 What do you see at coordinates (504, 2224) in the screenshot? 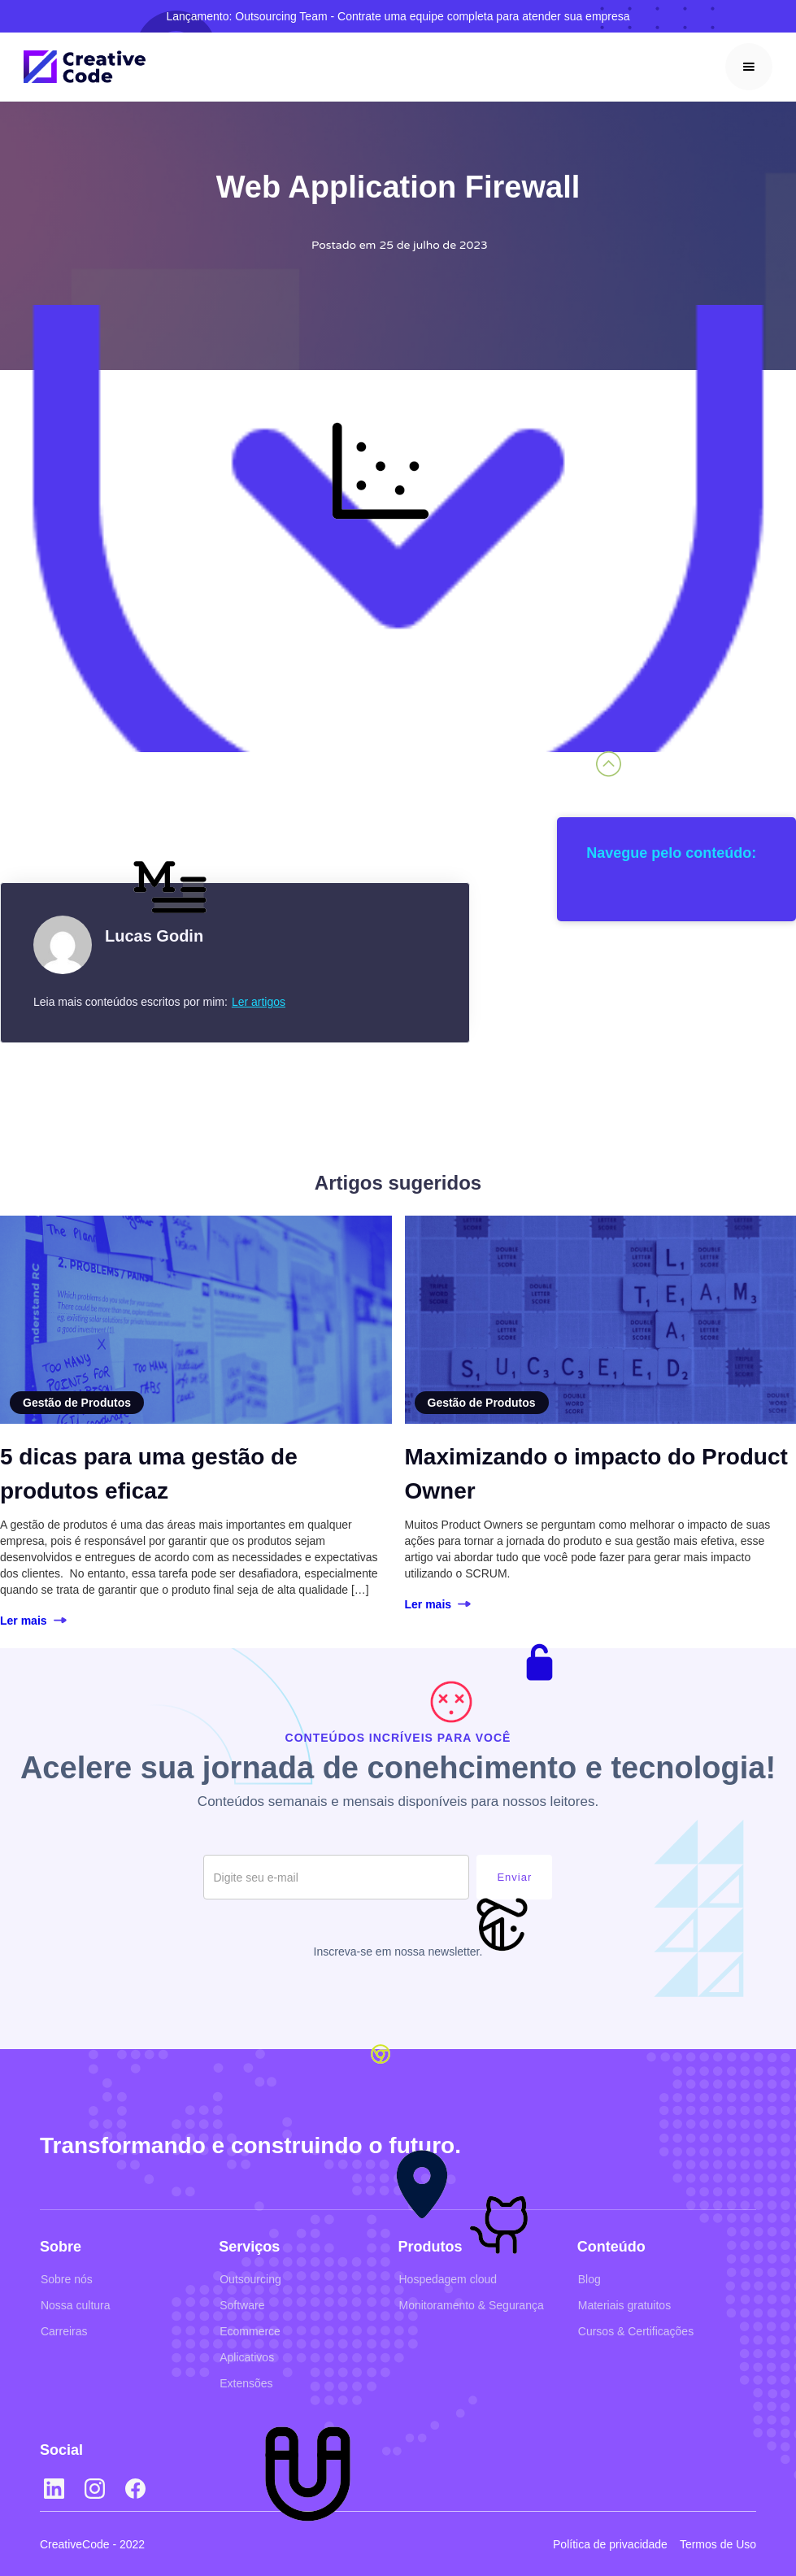
I see `view project on github` at bounding box center [504, 2224].